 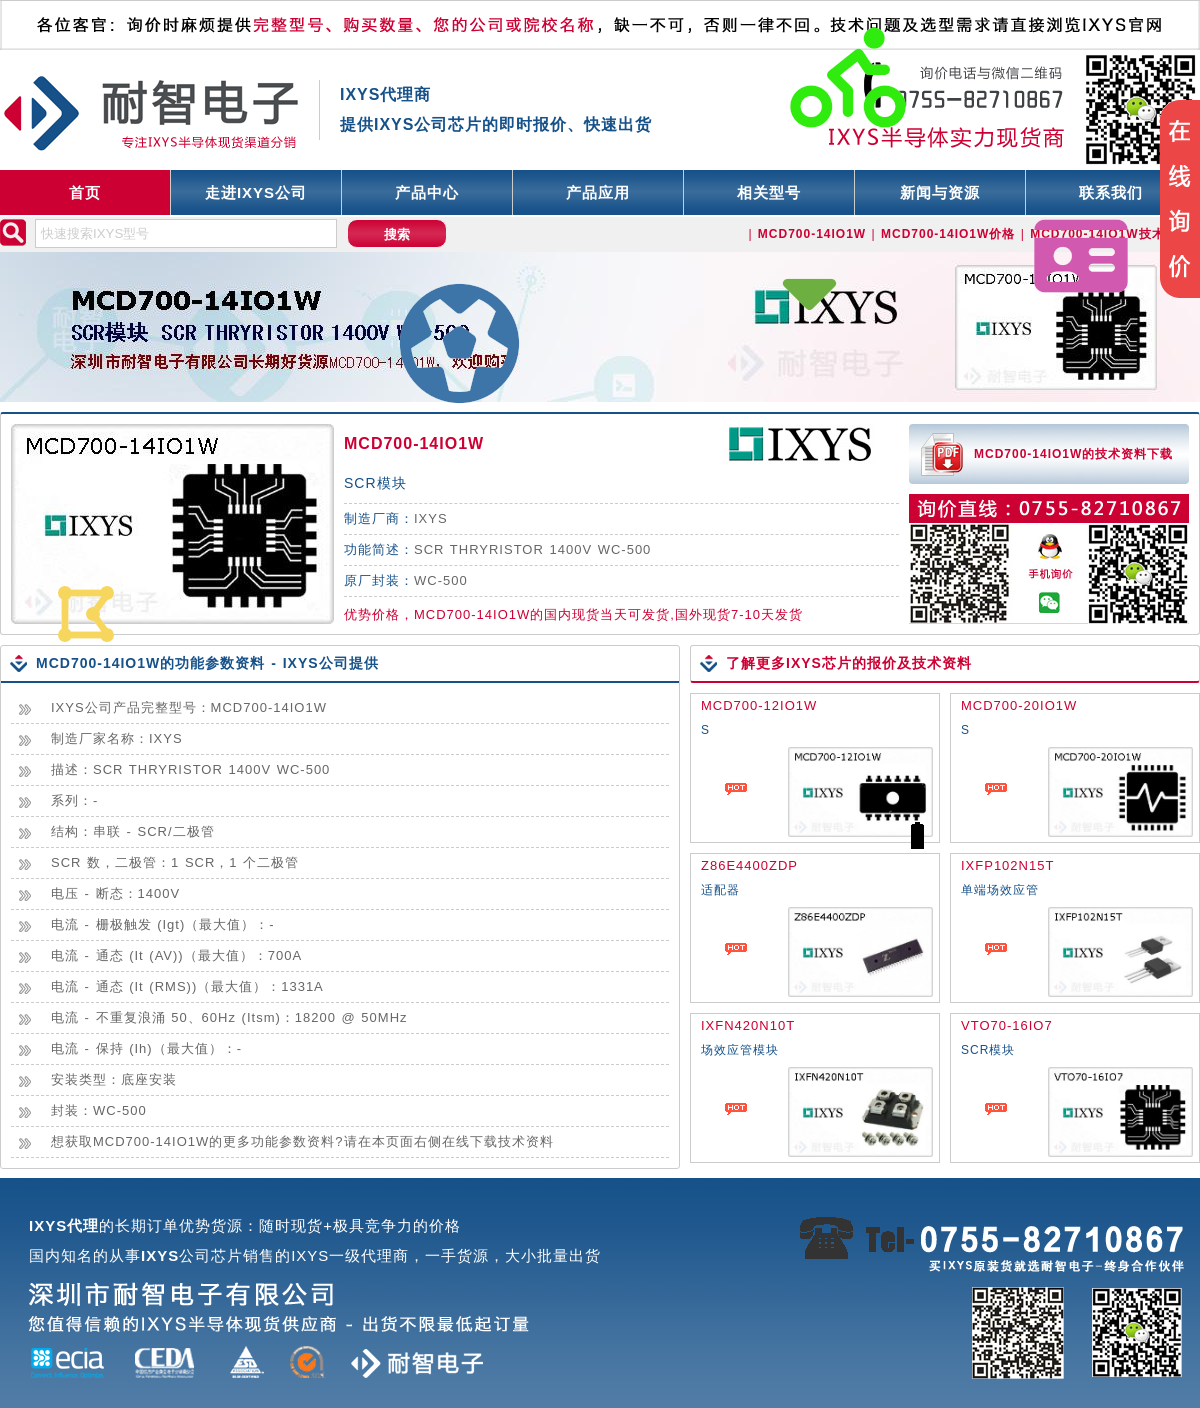 I want to click on sort items in descending order, so click(x=809, y=274).